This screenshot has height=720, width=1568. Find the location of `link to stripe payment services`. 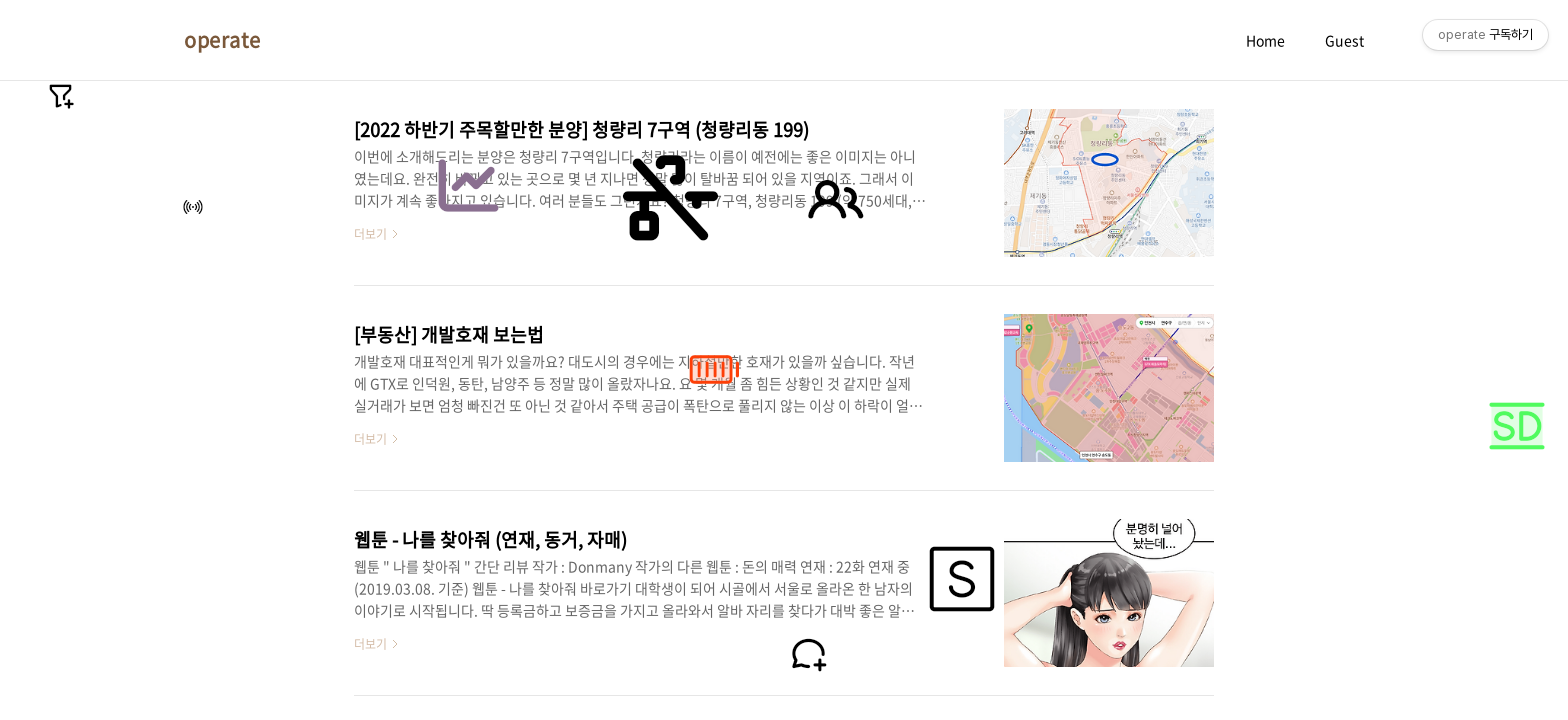

link to stripe payment services is located at coordinates (962, 579).